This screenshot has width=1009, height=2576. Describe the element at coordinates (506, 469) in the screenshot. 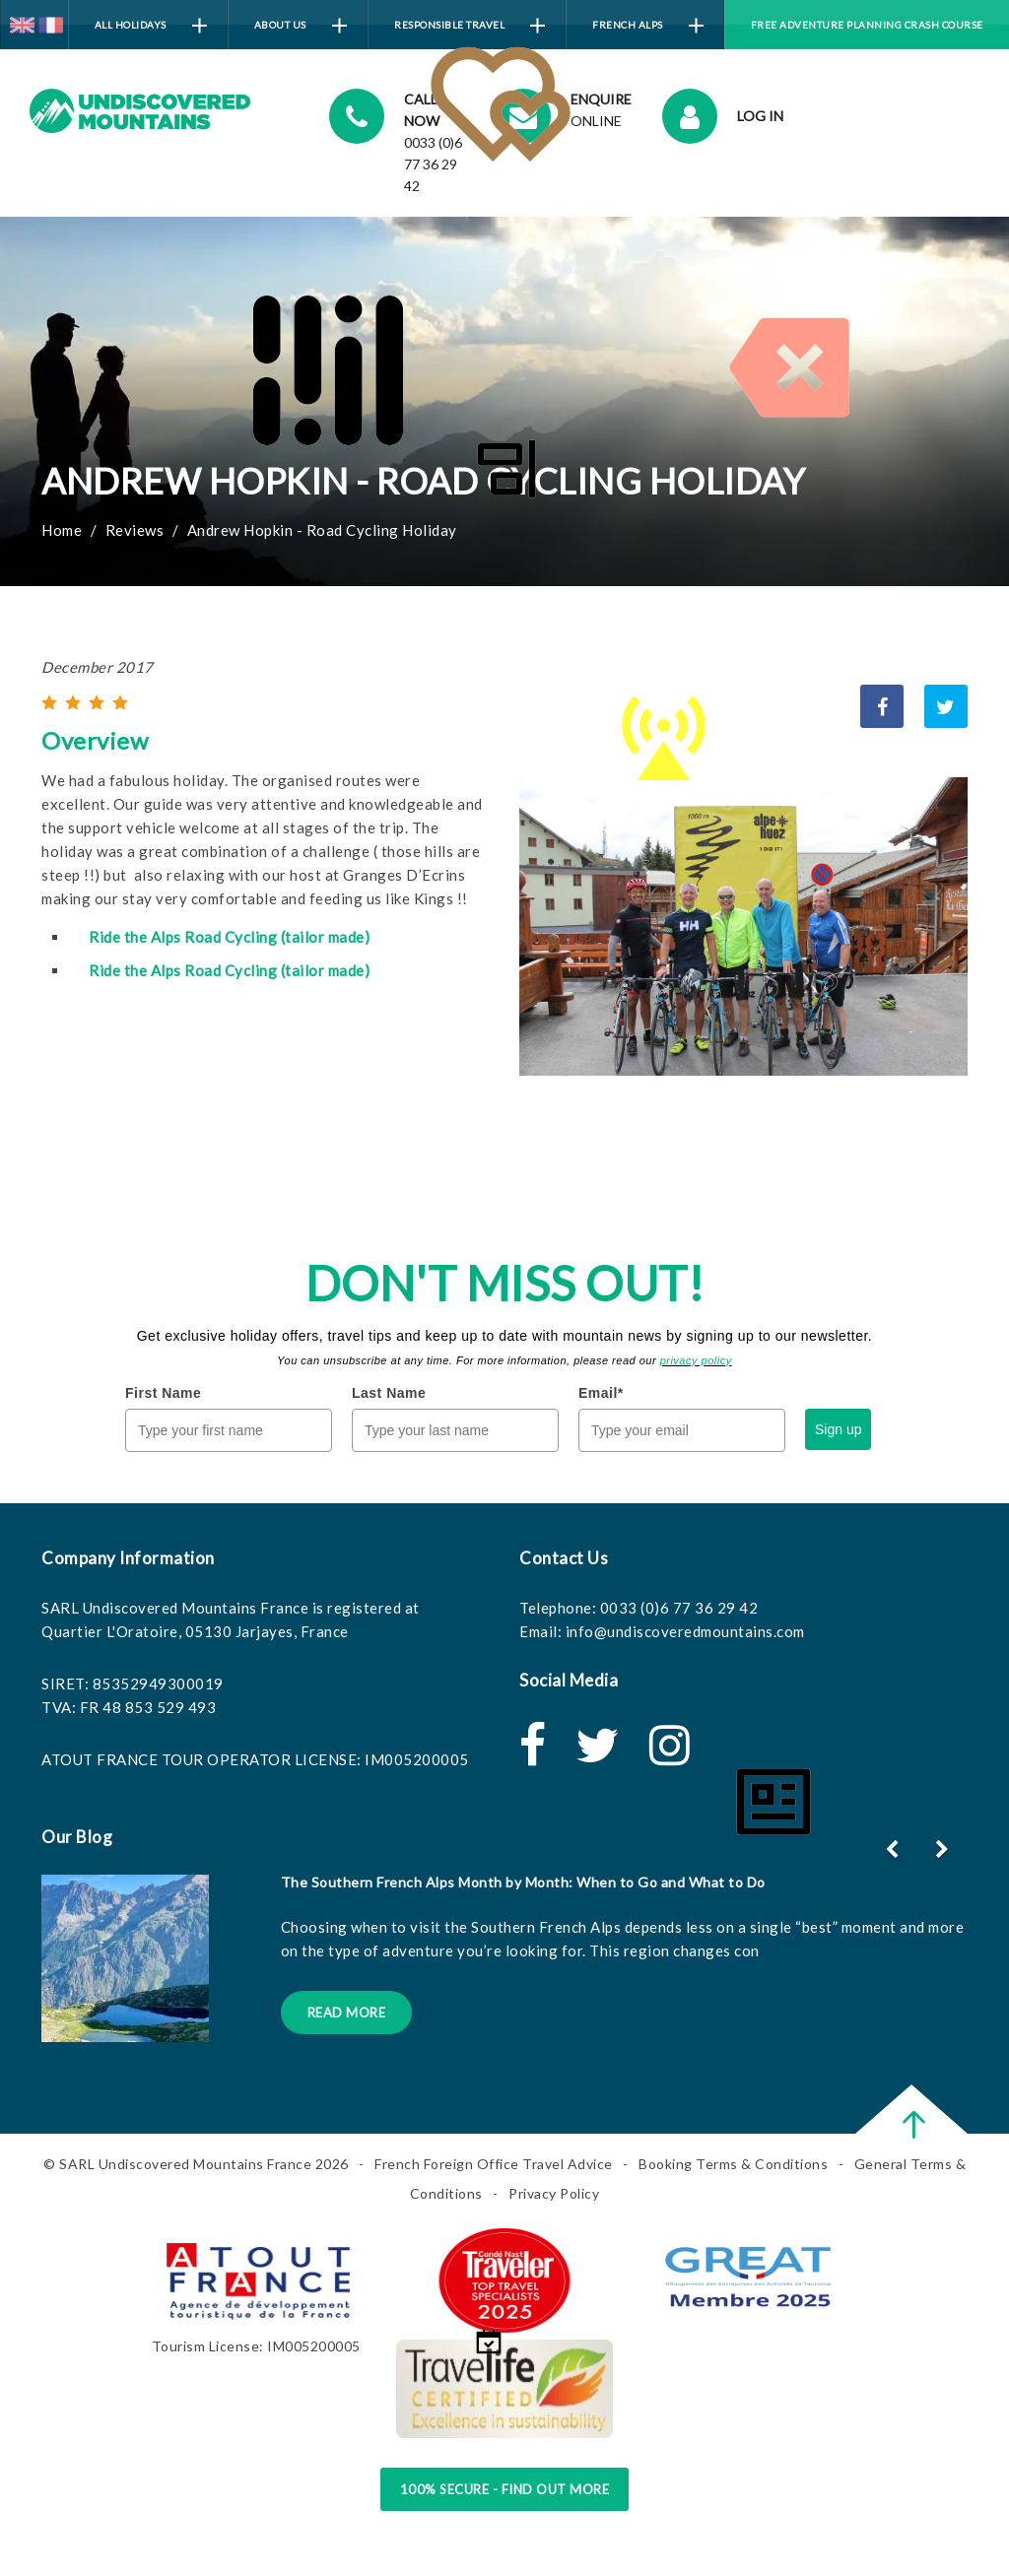

I see `align selected items to the right edge` at that location.